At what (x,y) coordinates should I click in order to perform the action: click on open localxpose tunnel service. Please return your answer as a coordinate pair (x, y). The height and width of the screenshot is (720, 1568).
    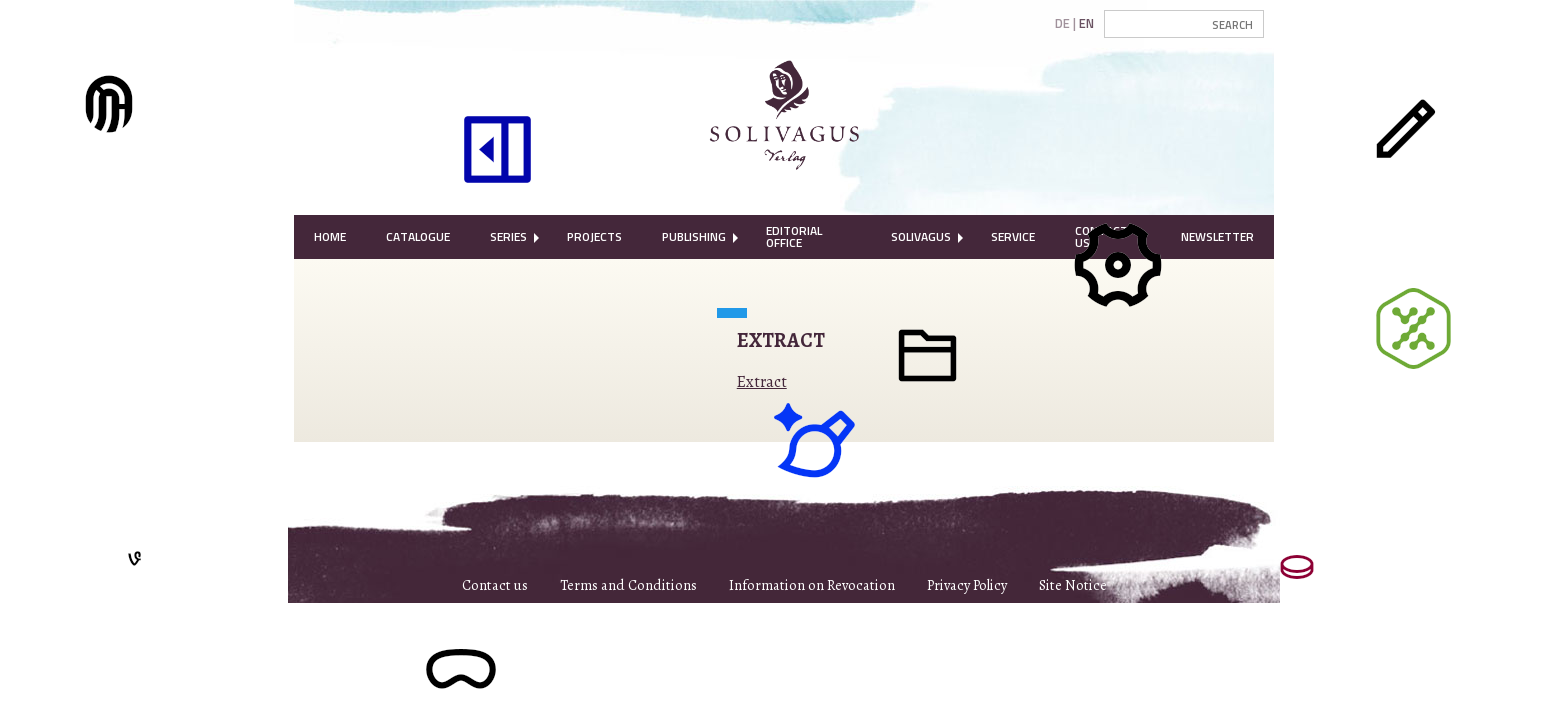
    Looking at the image, I should click on (1413, 328).